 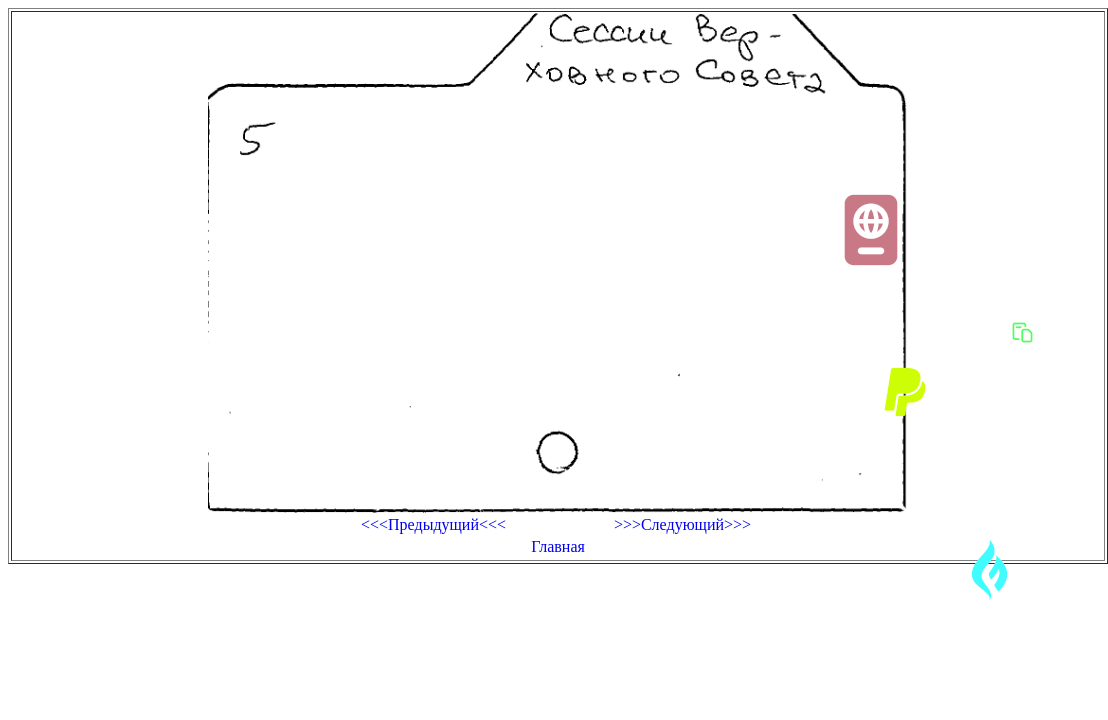 I want to click on access passport or travel documents, so click(x=871, y=230).